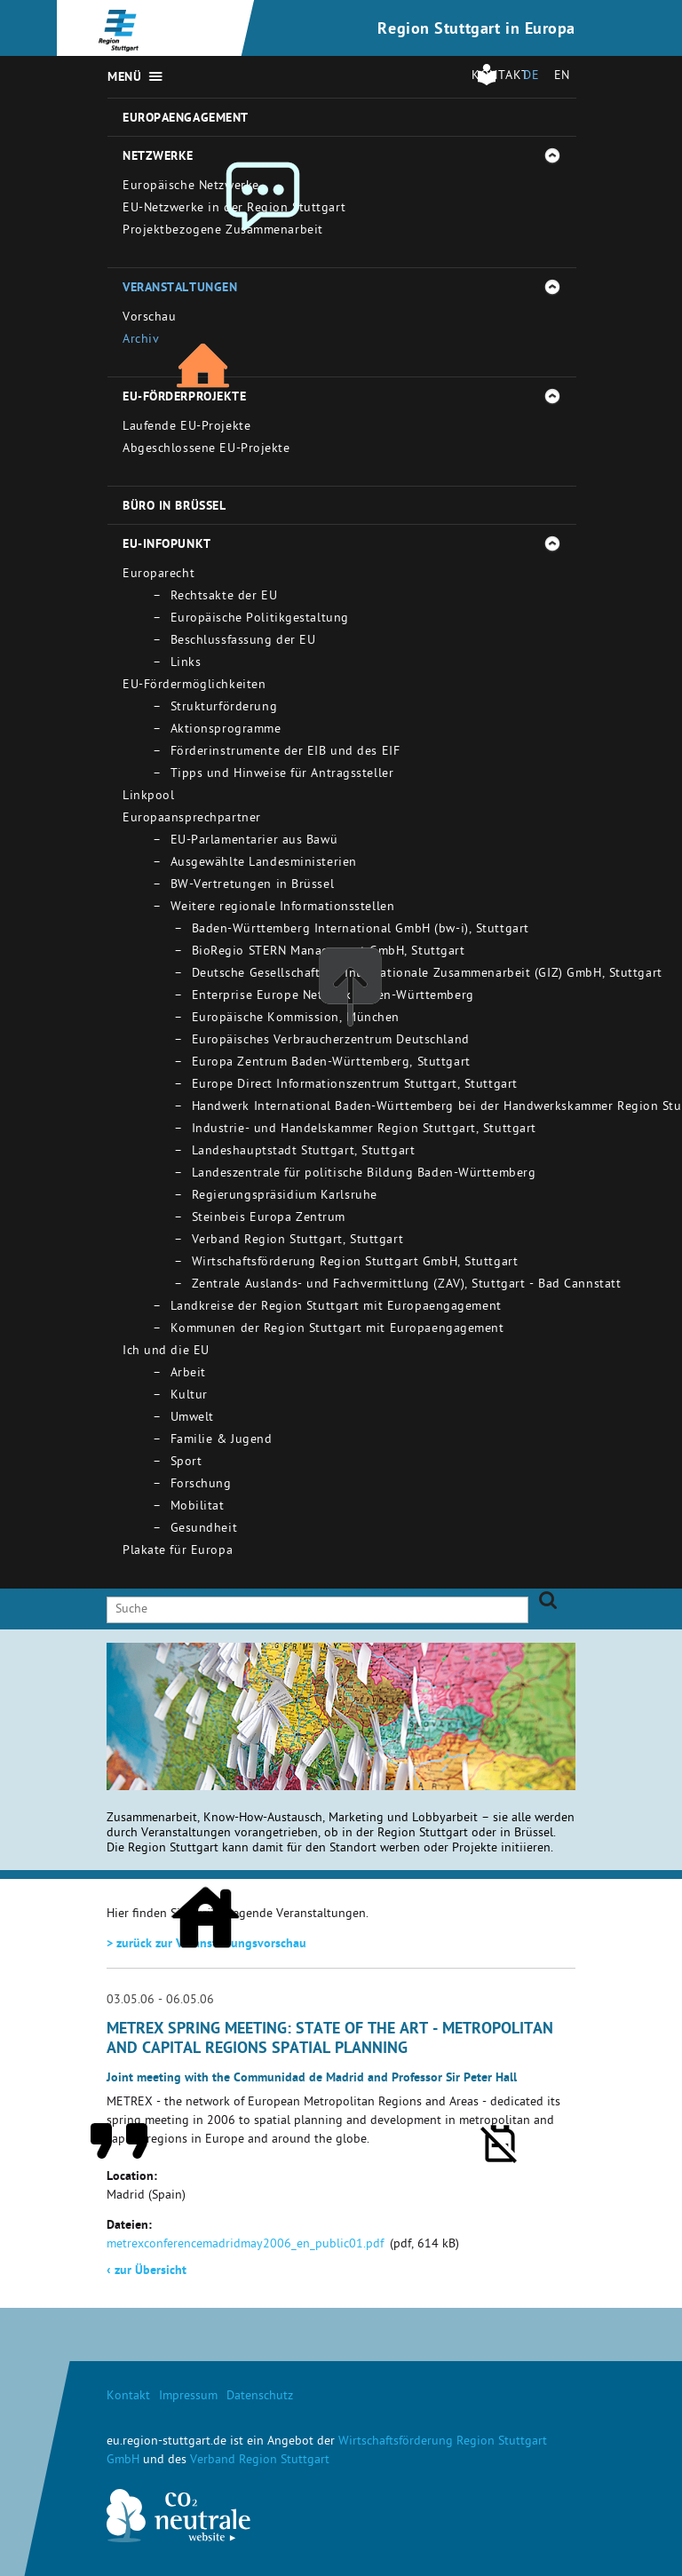  I want to click on insert a block quote, so click(119, 2141).